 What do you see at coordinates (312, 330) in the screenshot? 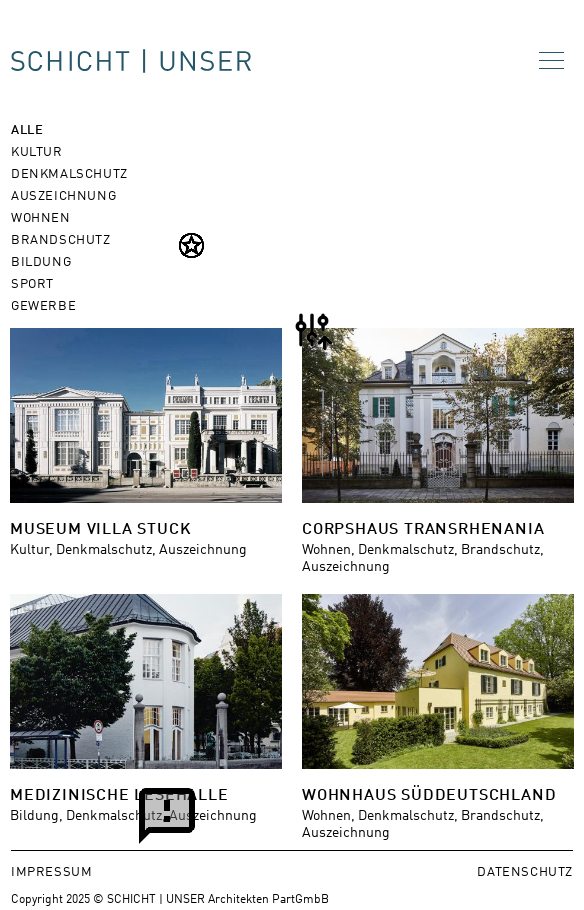
I see `adjust settings or preferences` at bounding box center [312, 330].